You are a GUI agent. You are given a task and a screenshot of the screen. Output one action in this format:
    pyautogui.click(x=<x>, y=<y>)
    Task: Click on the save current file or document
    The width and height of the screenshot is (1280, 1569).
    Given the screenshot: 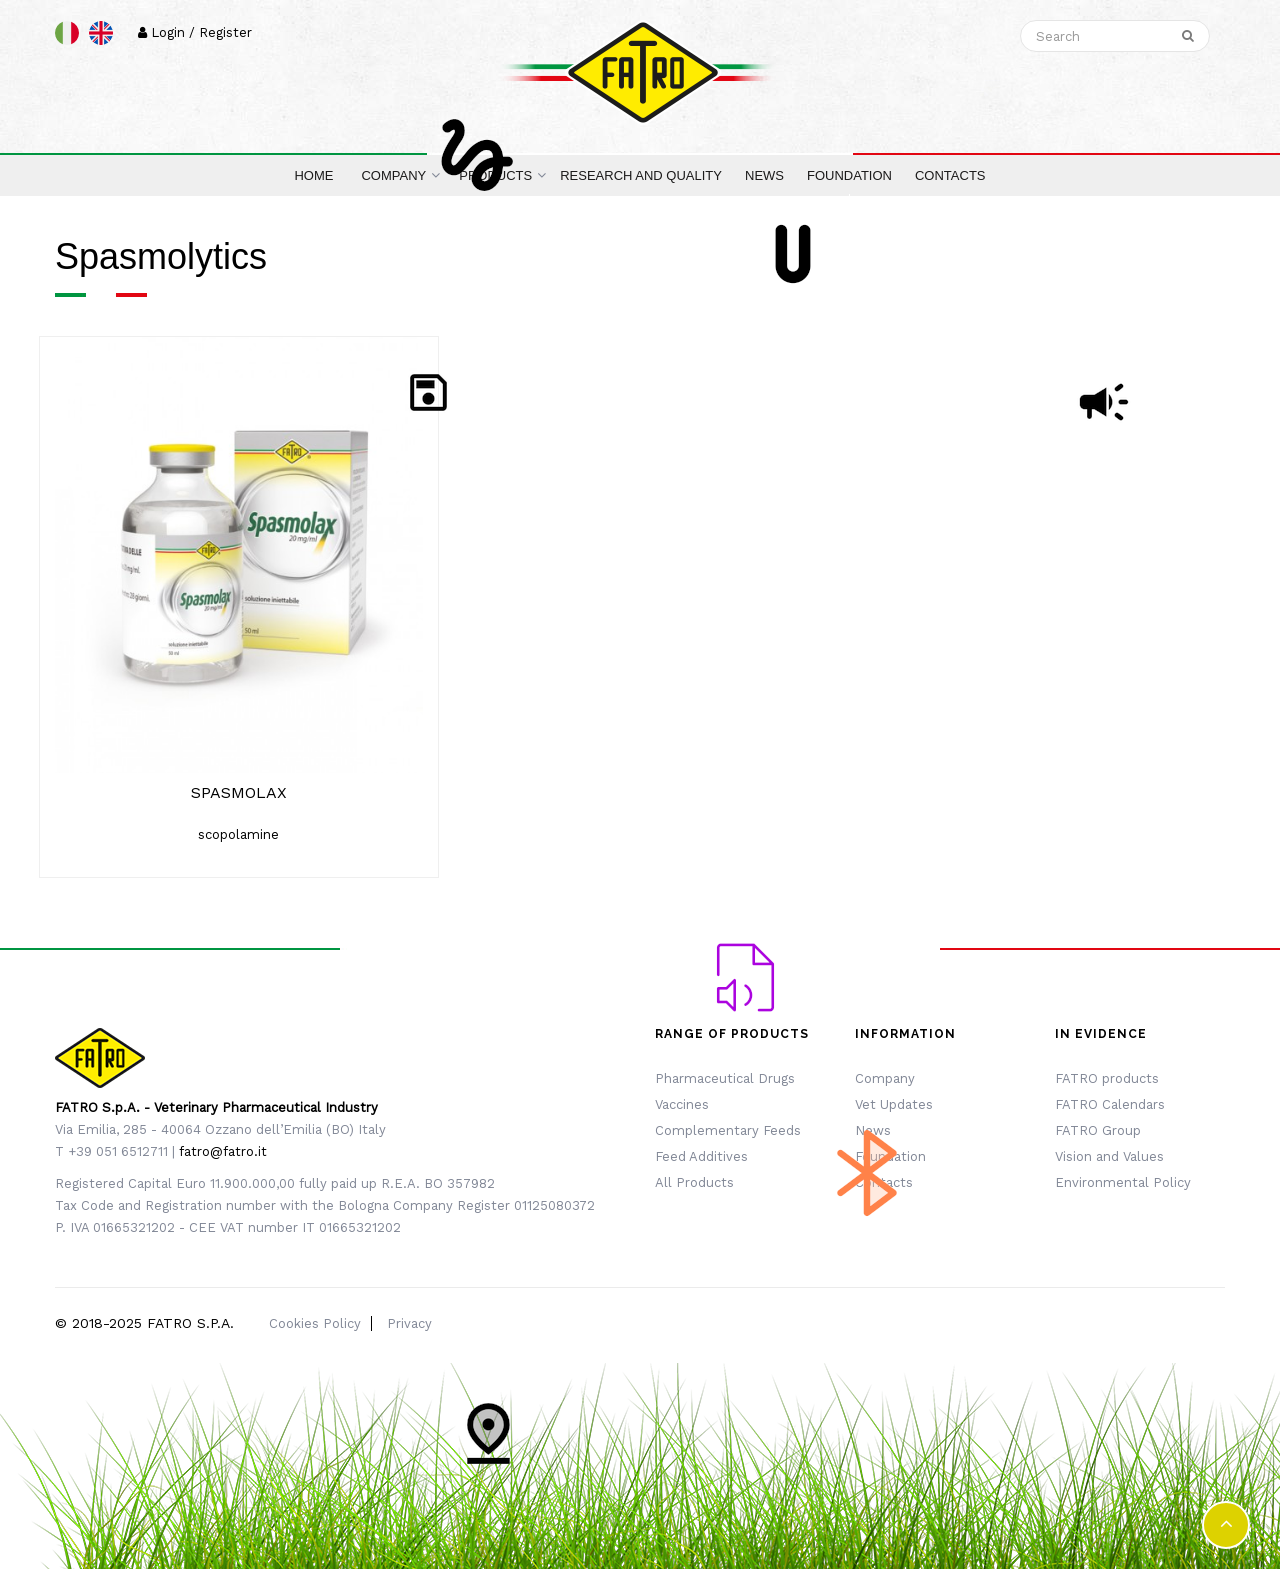 What is the action you would take?
    pyautogui.click(x=428, y=392)
    